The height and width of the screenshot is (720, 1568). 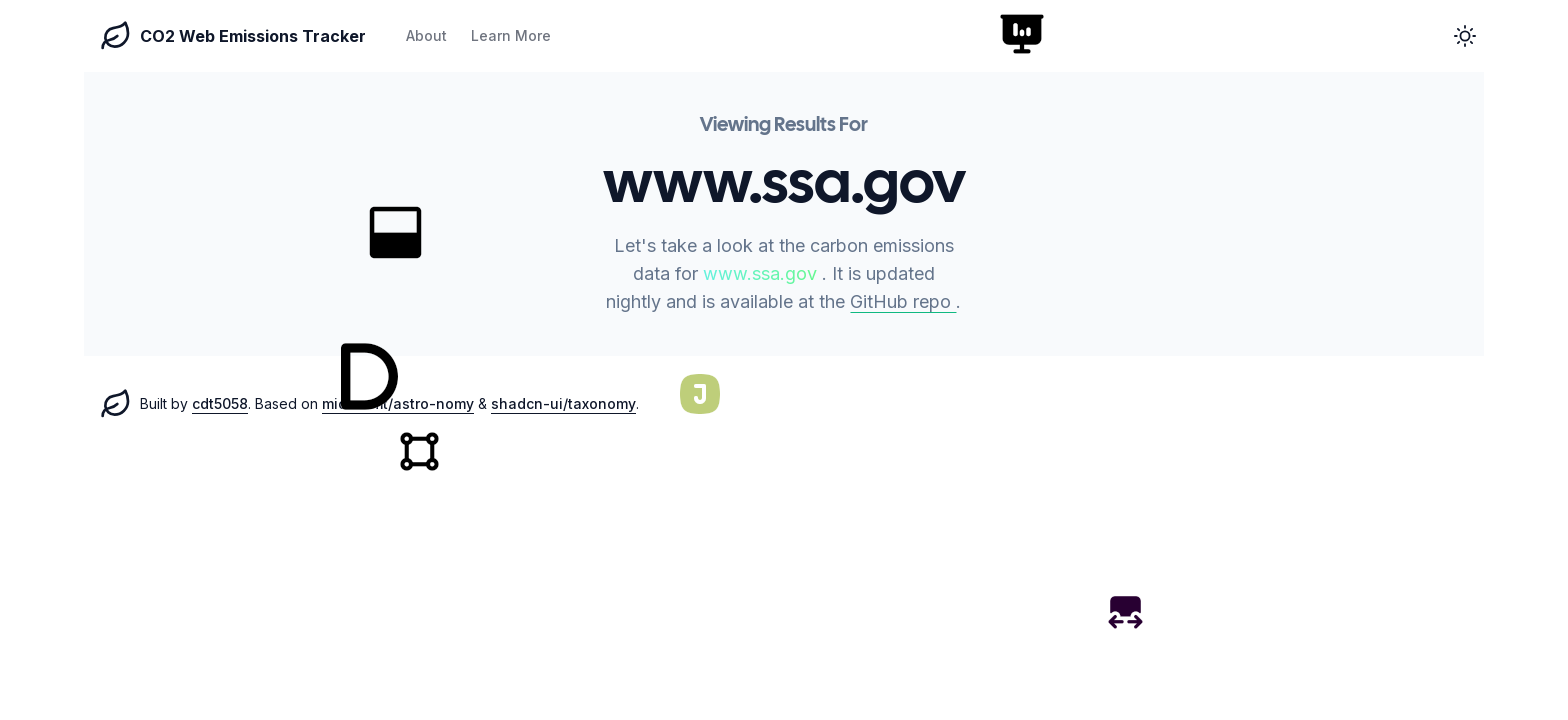 What do you see at coordinates (700, 394) in the screenshot?
I see `indicates an item or contact starting with the letter J` at bounding box center [700, 394].